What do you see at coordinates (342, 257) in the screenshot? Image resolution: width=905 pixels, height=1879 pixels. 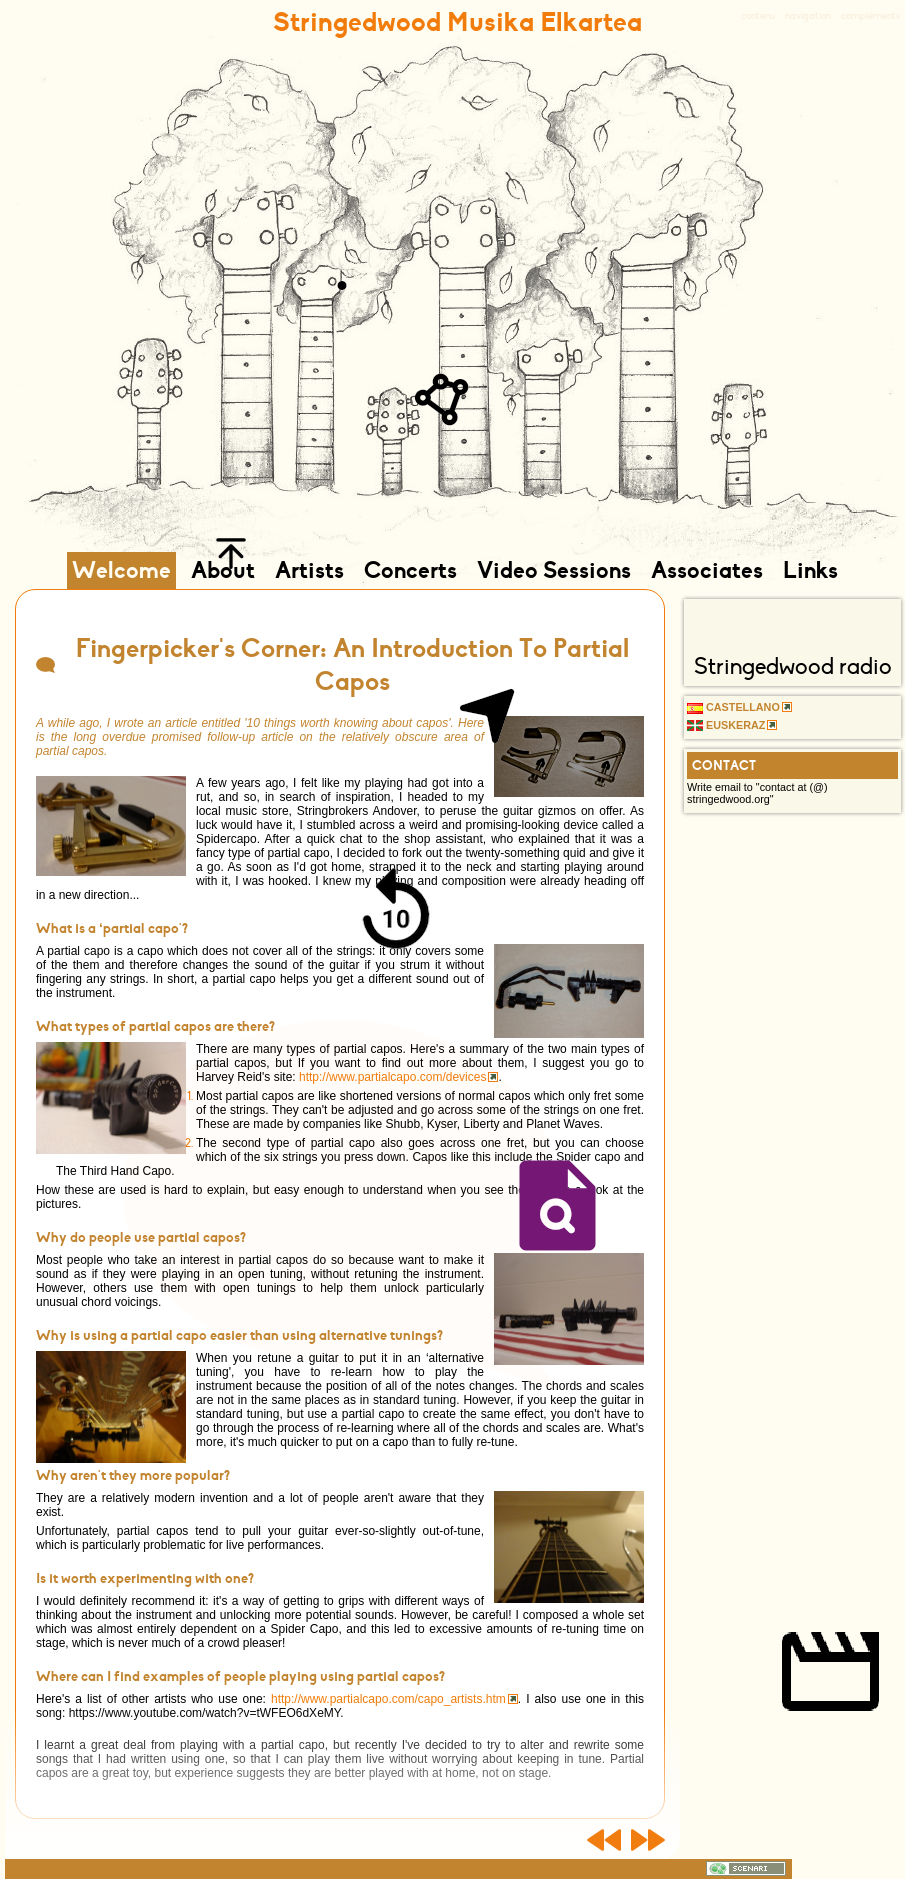 I see `indicates no wifi connection available` at bounding box center [342, 257].